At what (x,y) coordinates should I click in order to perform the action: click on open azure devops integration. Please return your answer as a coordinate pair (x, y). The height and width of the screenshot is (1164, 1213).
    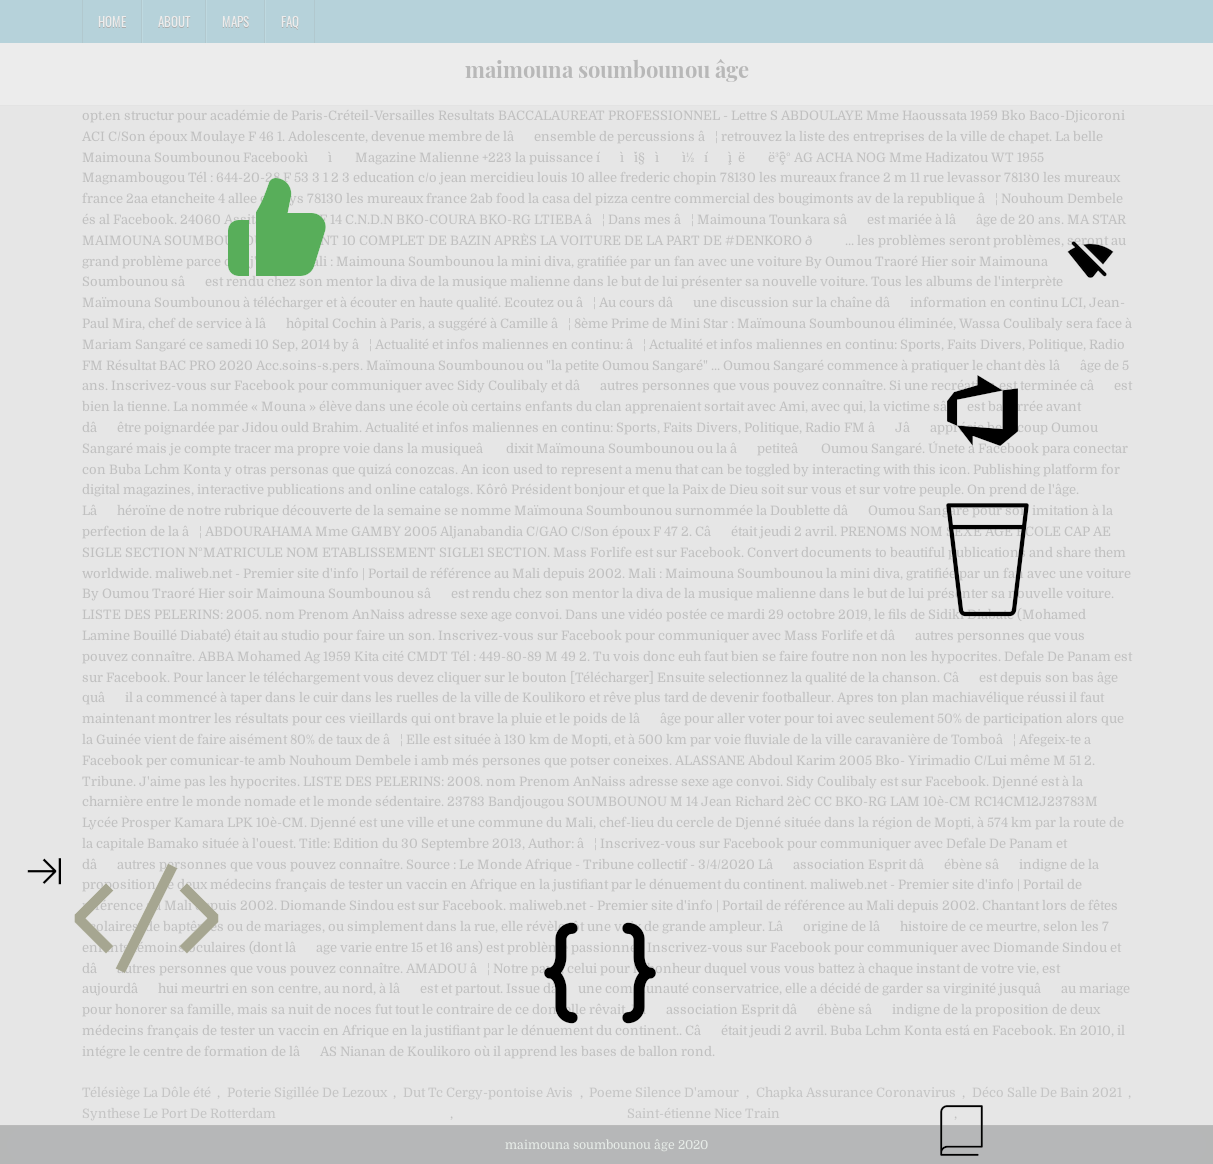
    Looking at the image, I should click on (982, 410).